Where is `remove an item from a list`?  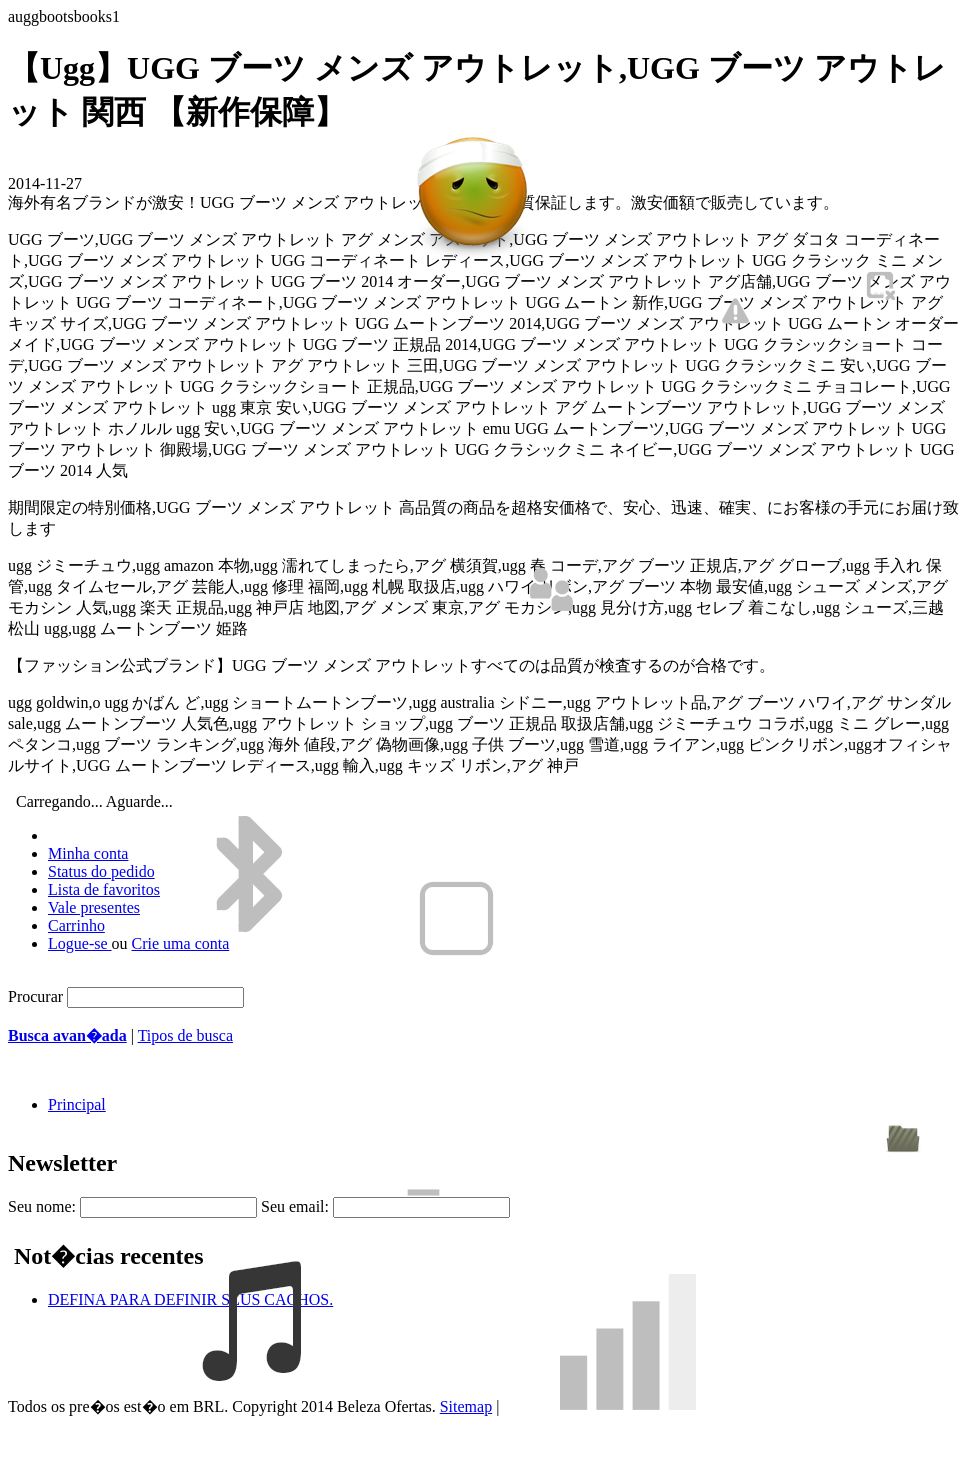 remove an item from a list is located at coordinates (423, 1192).